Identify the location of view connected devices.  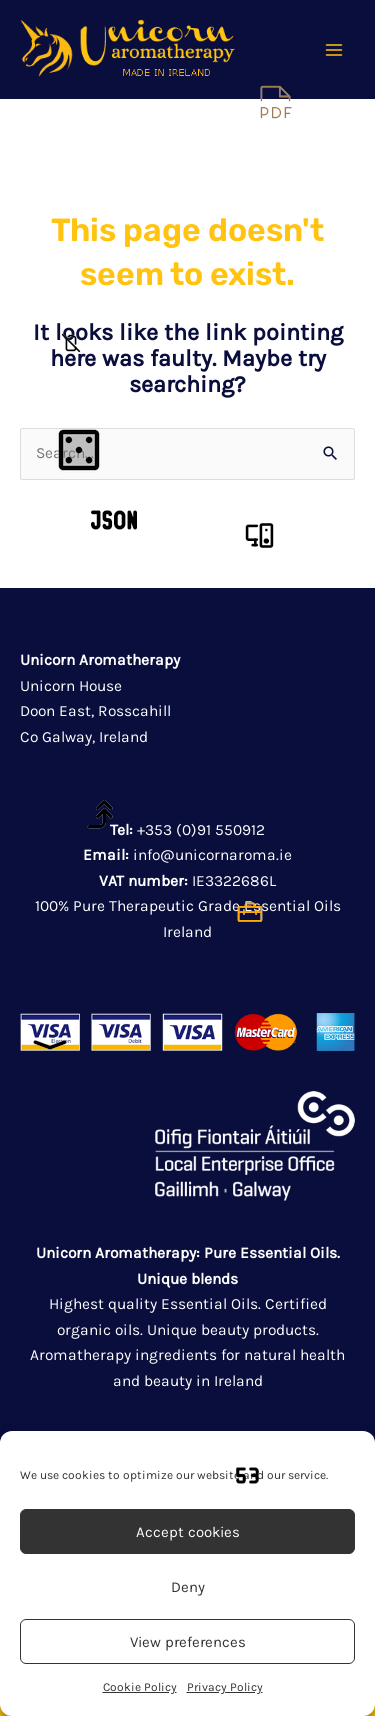
(259, 535).